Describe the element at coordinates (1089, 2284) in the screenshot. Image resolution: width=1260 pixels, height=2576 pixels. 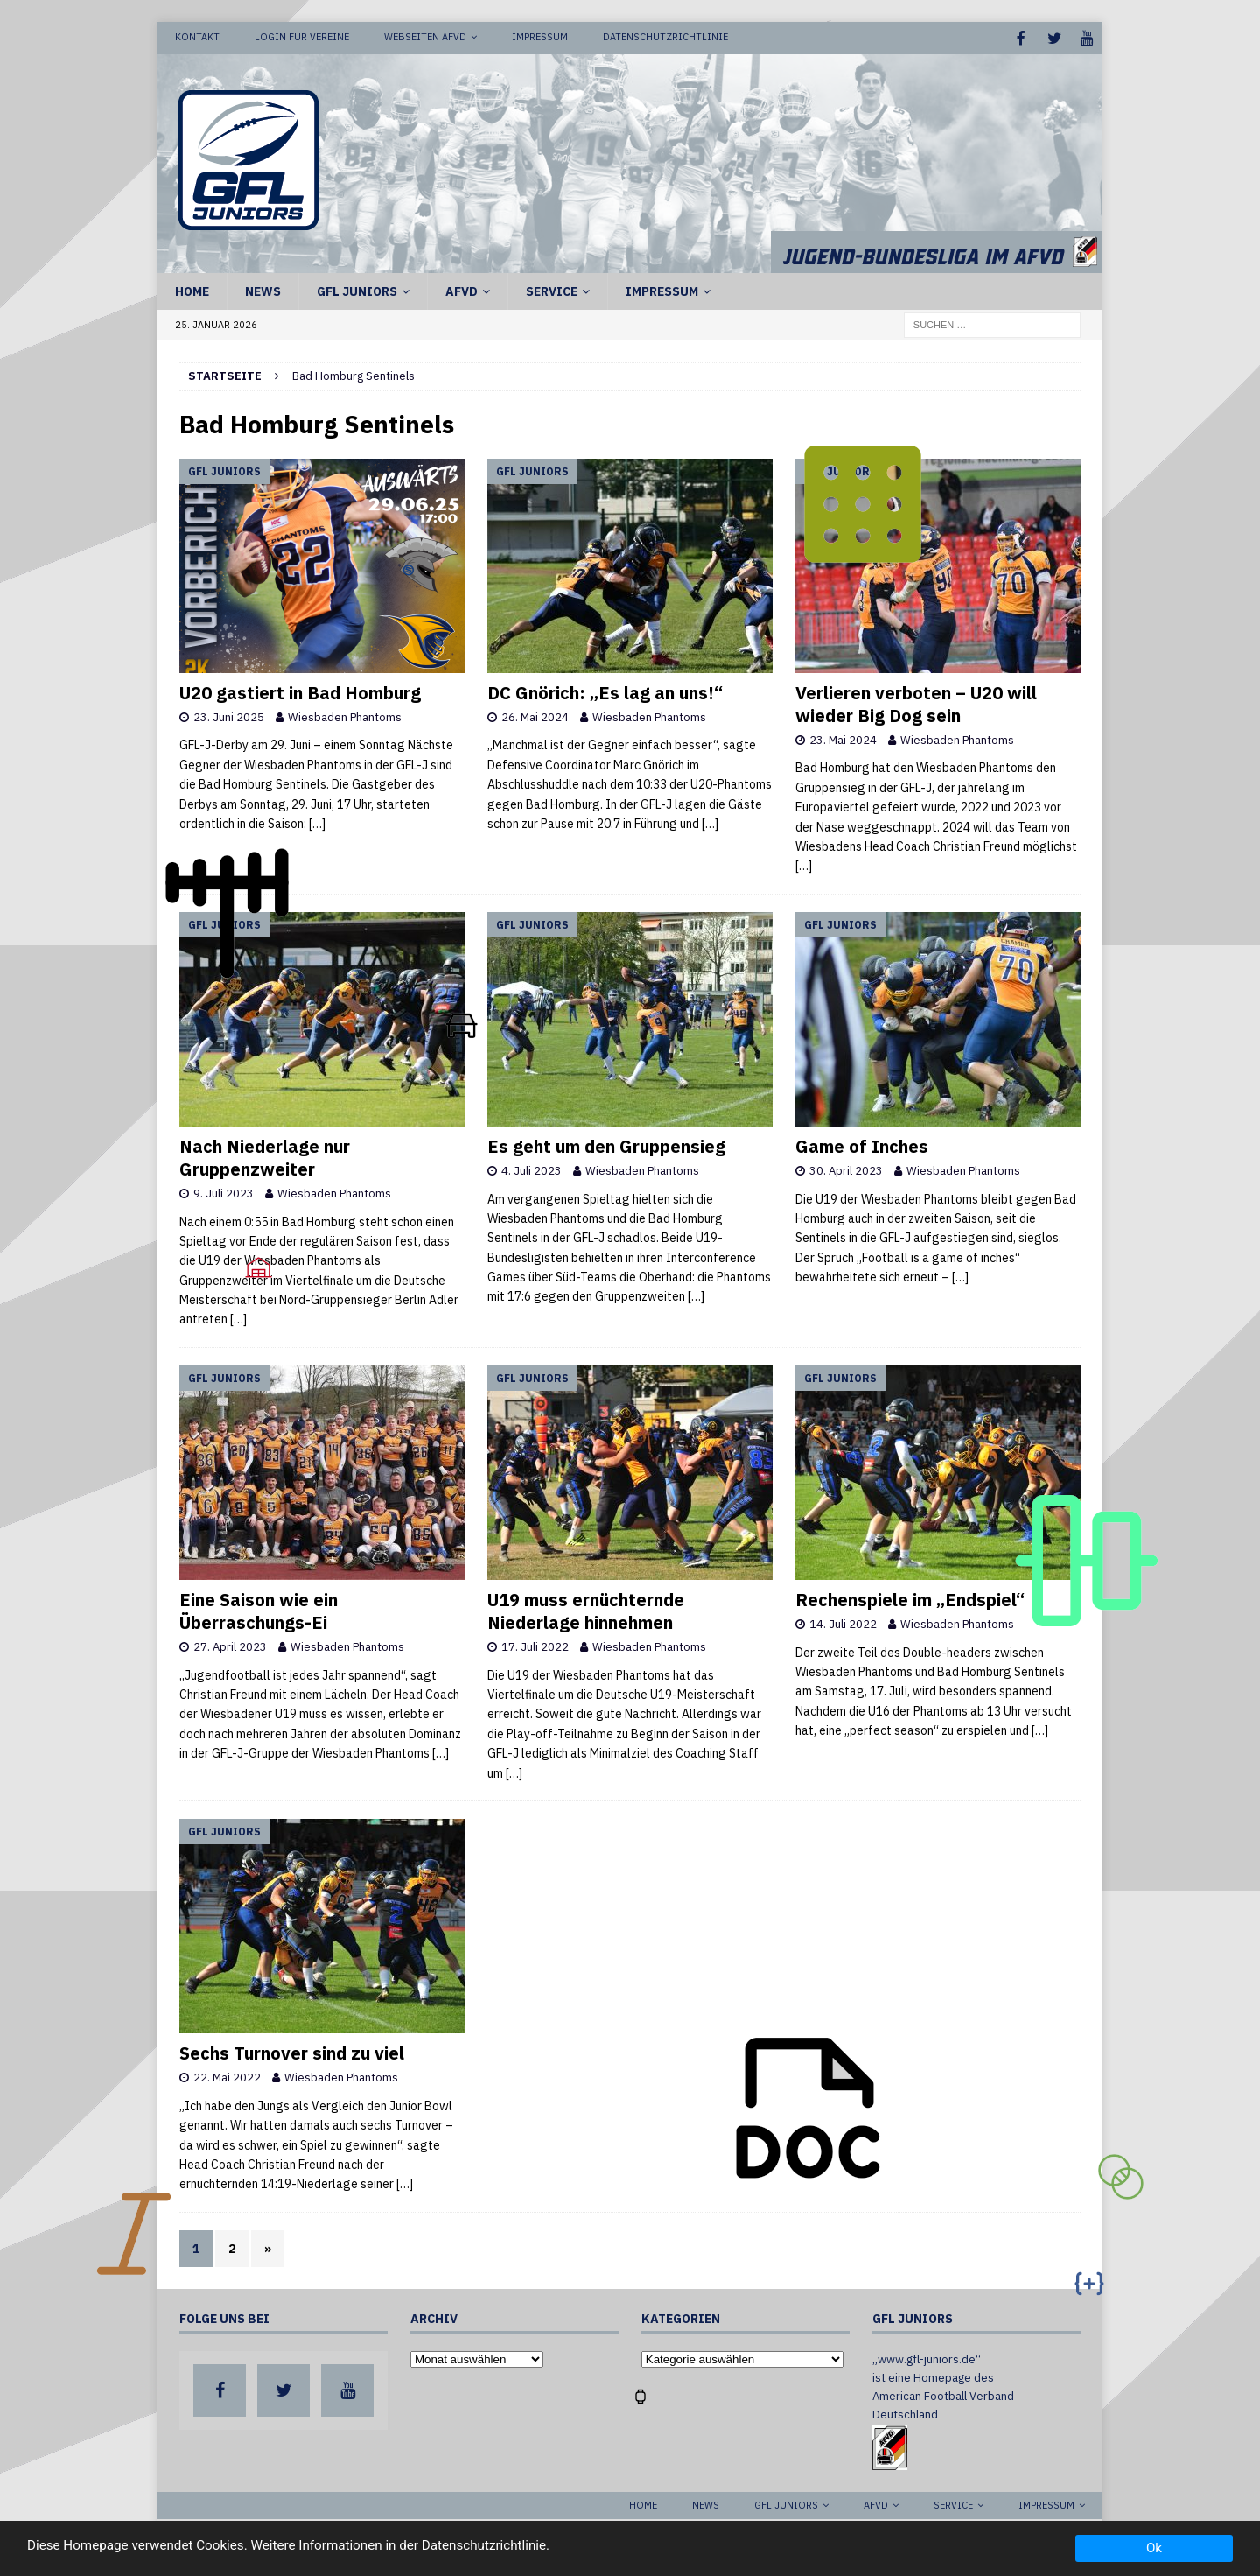
I see `add a new code snippet or block` at that location.